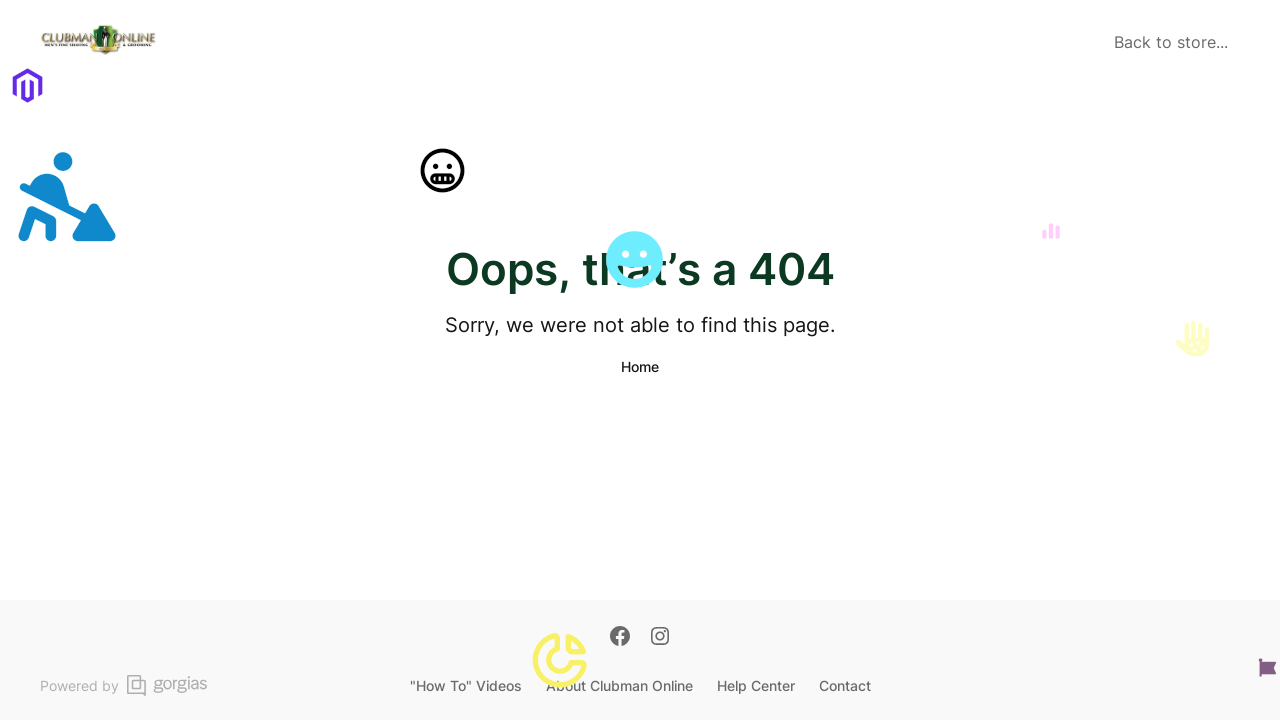 The image size is (1280, 720). I want to click on indicates an awkward or uncomfortable situation, so click(442, 170).